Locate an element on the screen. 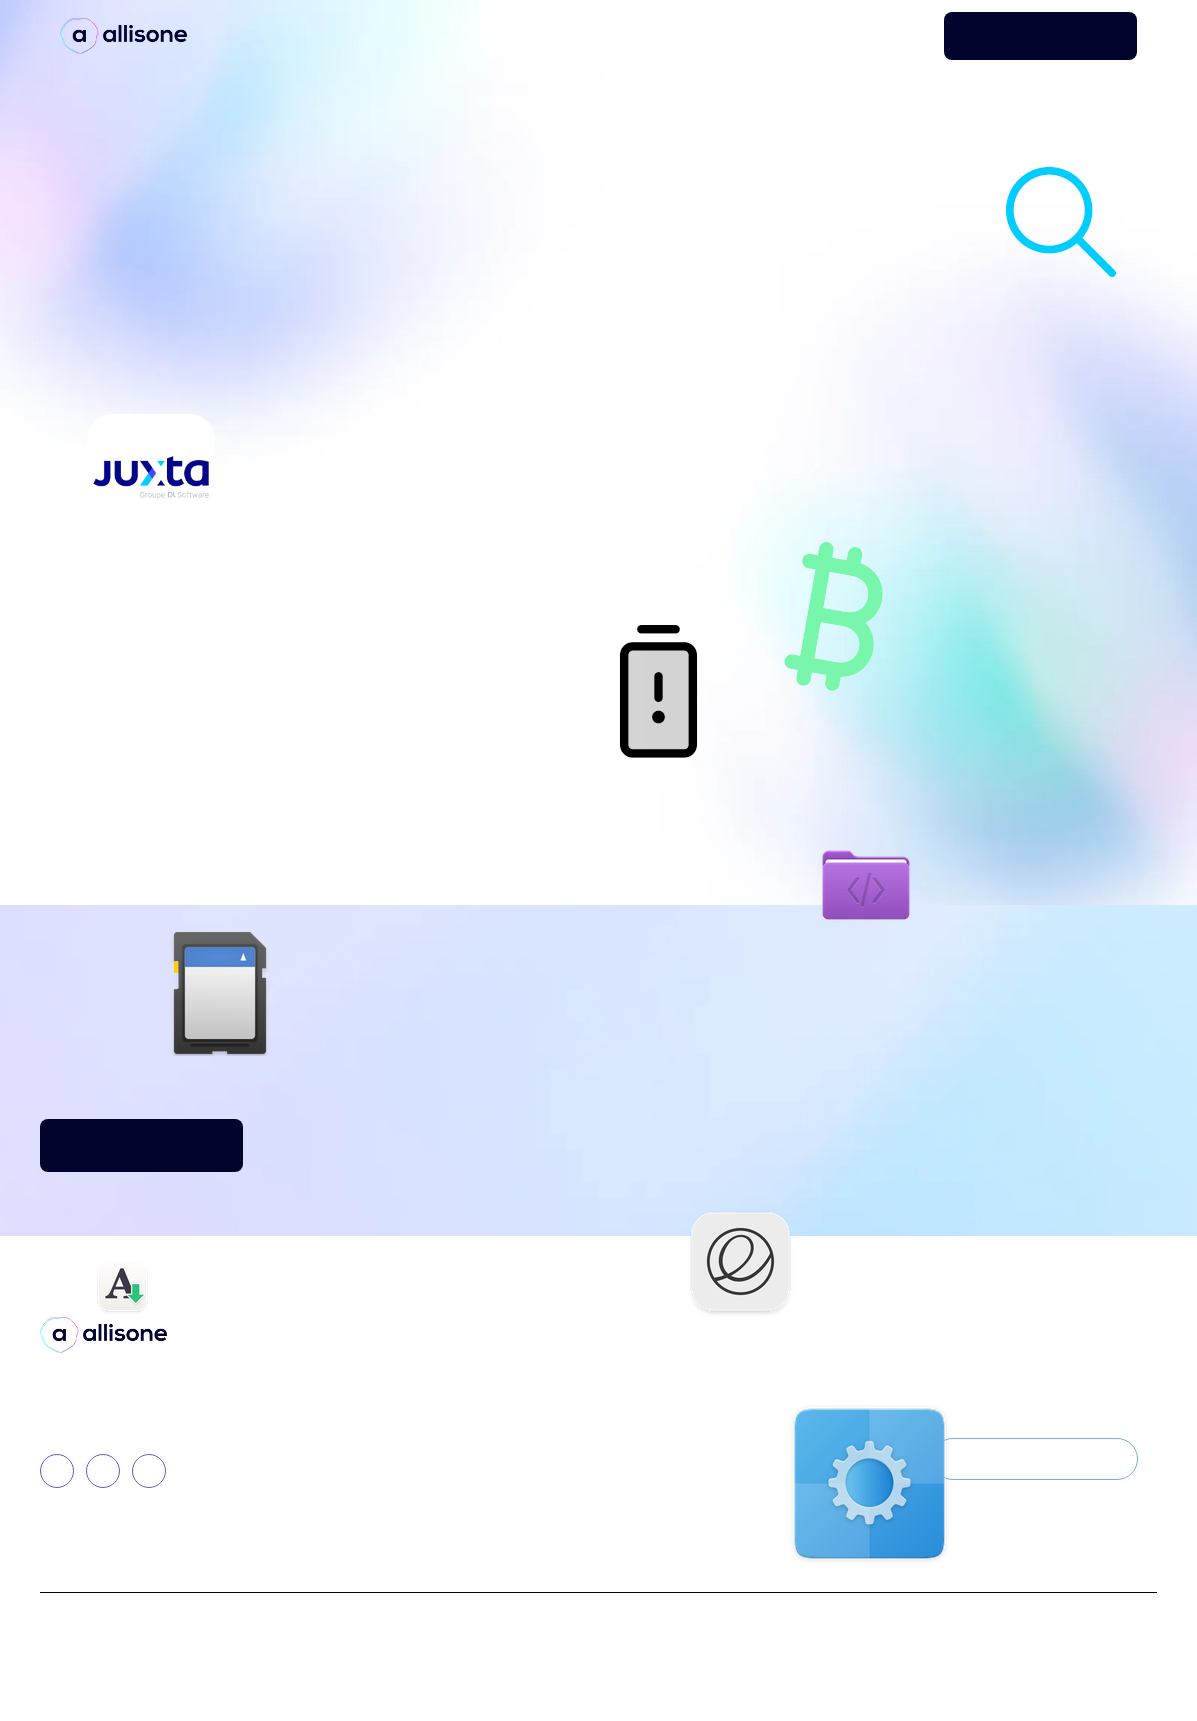  search system preferences or settings is located at coordinates (1061, 222).